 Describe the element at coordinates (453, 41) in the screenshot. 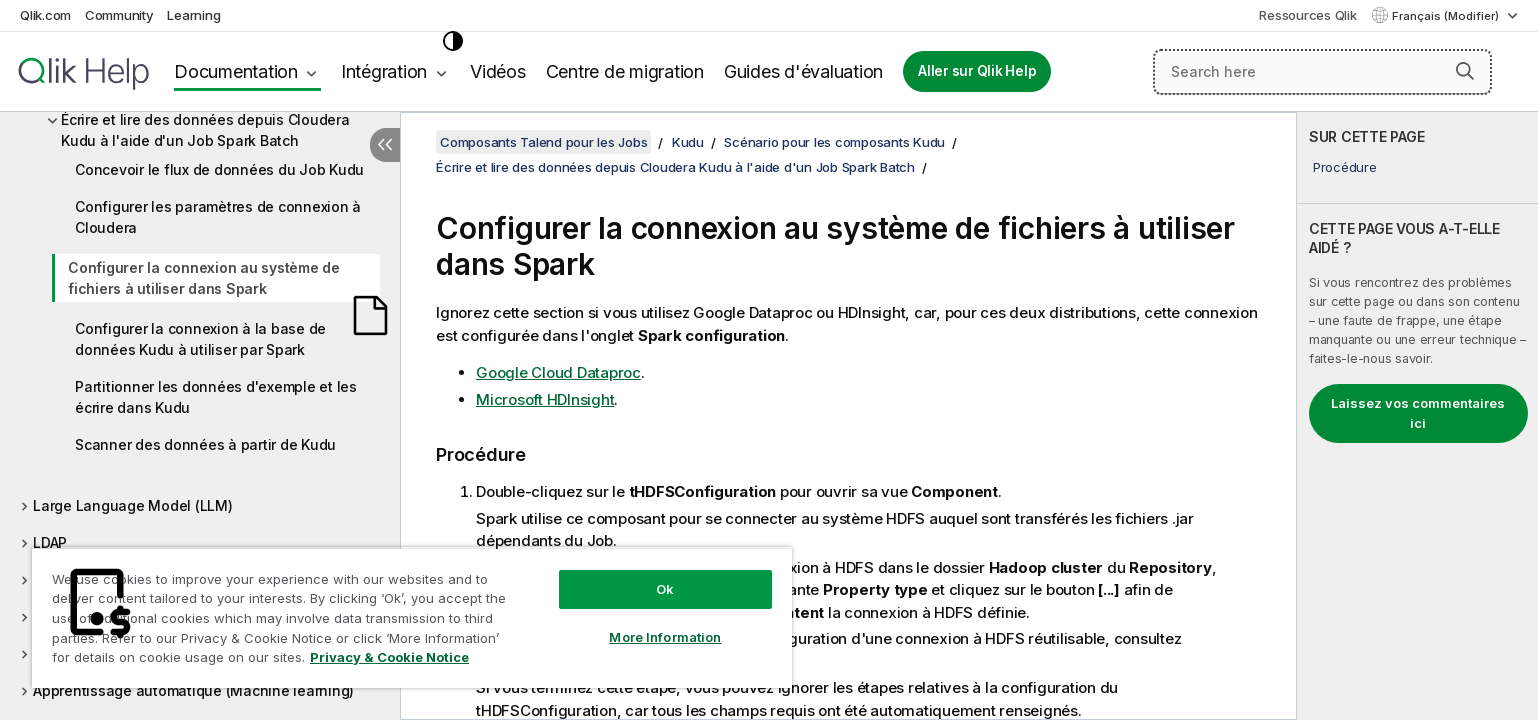

I see `adjust display brightness to 50%` at that location.